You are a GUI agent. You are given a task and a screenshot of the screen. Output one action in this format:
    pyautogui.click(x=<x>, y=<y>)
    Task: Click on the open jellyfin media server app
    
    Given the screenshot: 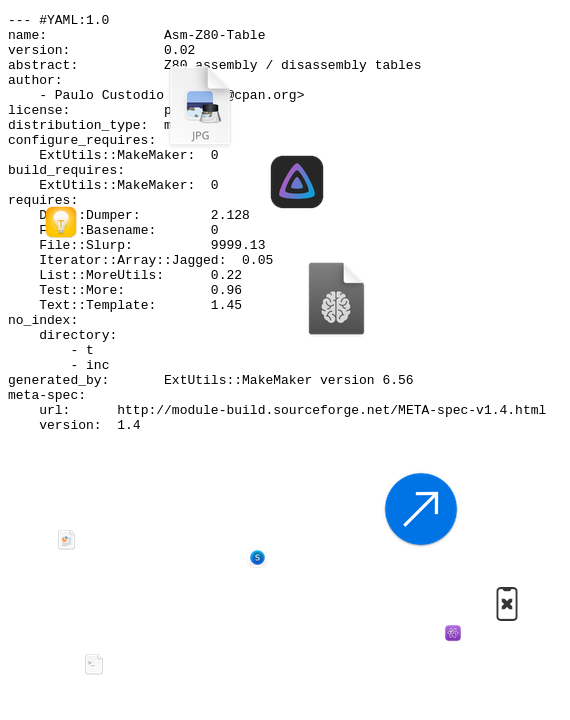 What is the action you would take?
    pyautogui.click(x=297, y=182)
    